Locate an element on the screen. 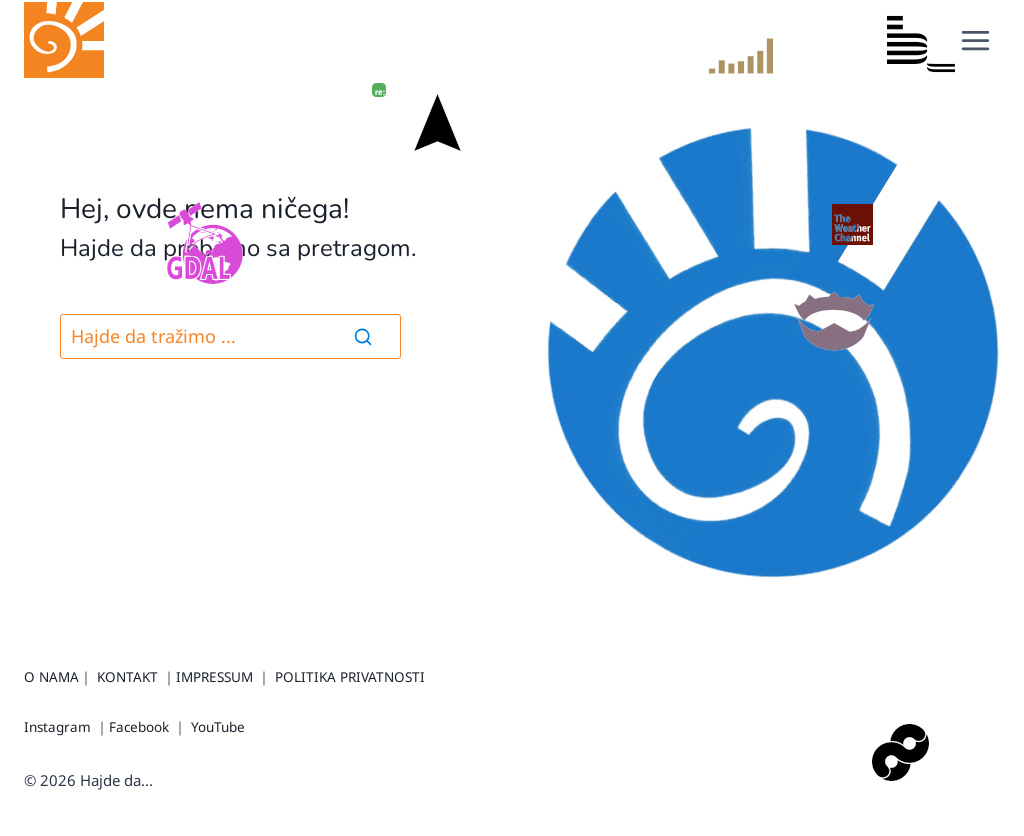 The height and width of the screenshot is (836, 1024). navigate to the nim programming language website is located at coordinates (834, 321).